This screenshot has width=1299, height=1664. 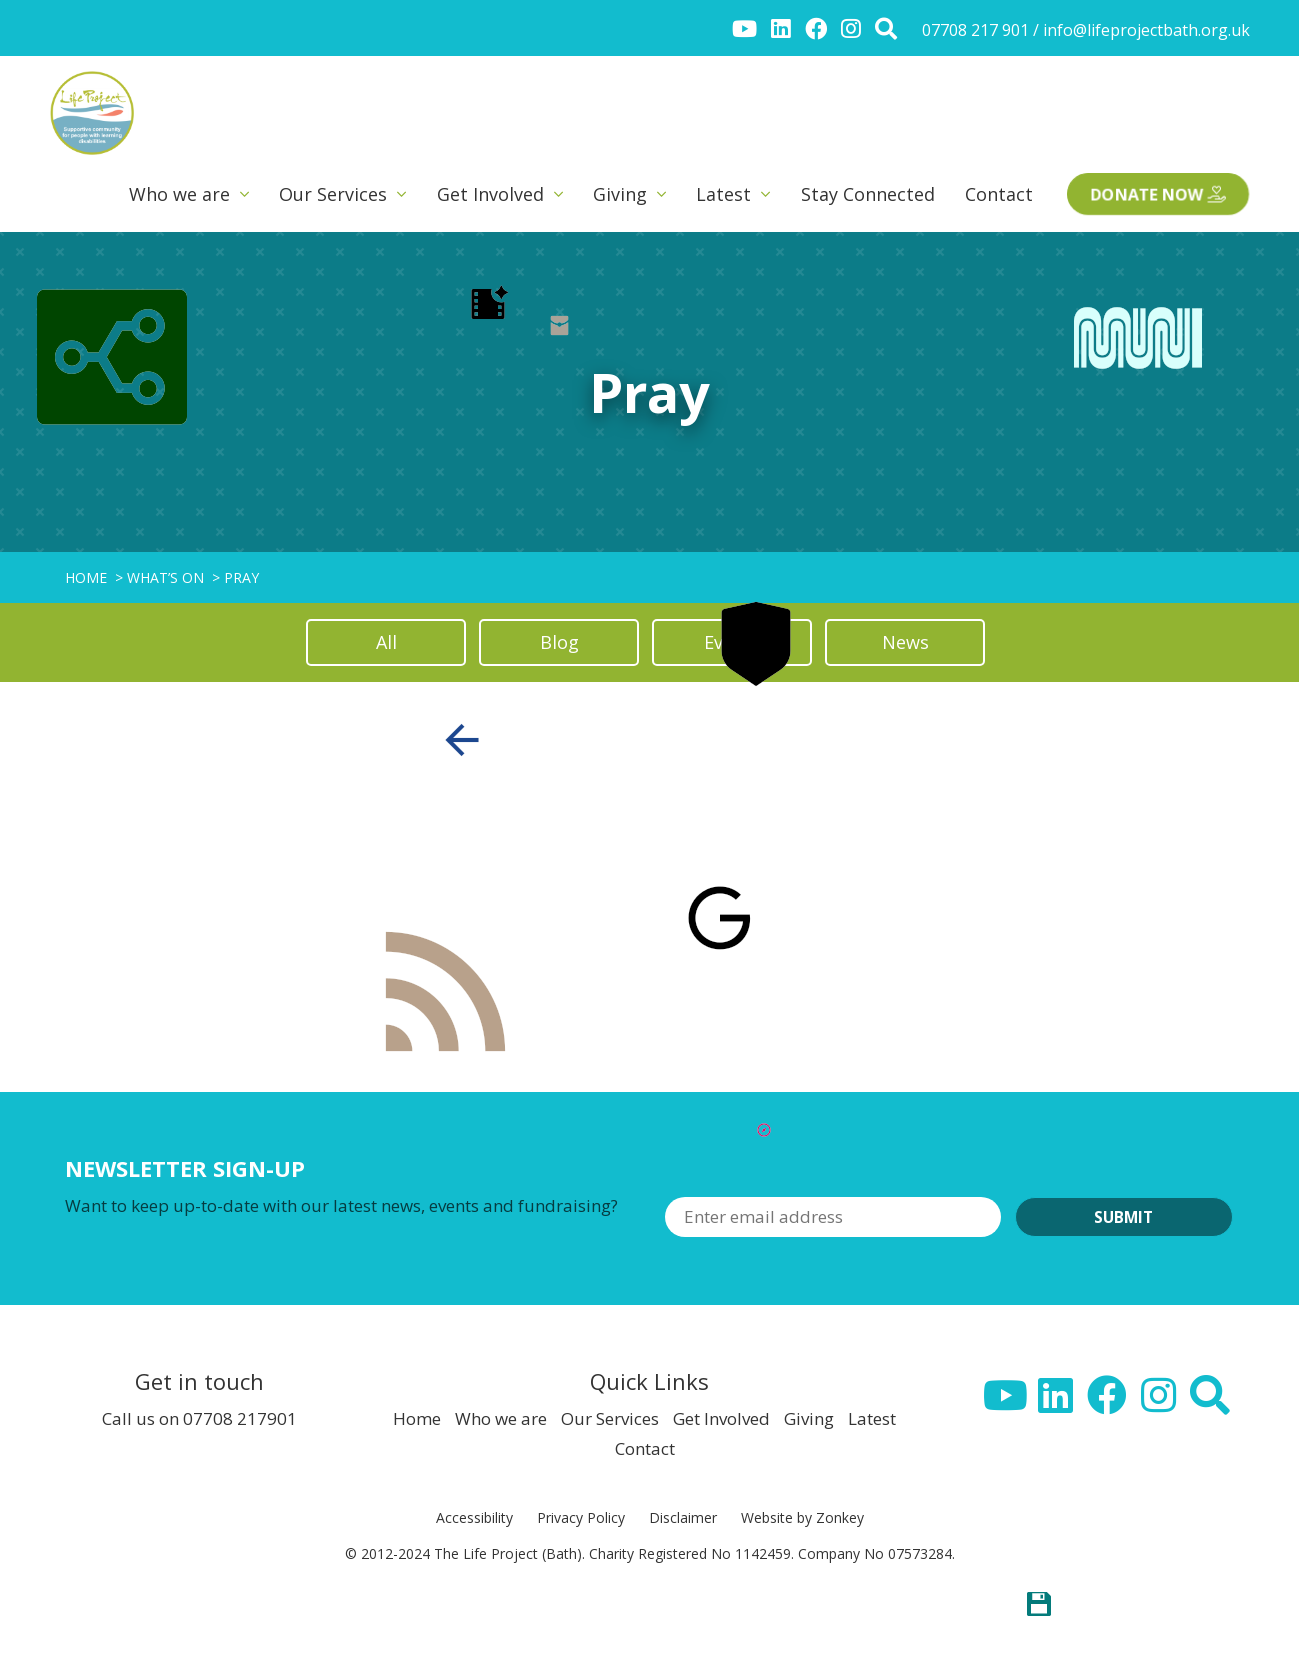 What do you see at coordinates (720, 918) in the screenshot?
I see `sign in with Google` at bounding box center [720, 918].